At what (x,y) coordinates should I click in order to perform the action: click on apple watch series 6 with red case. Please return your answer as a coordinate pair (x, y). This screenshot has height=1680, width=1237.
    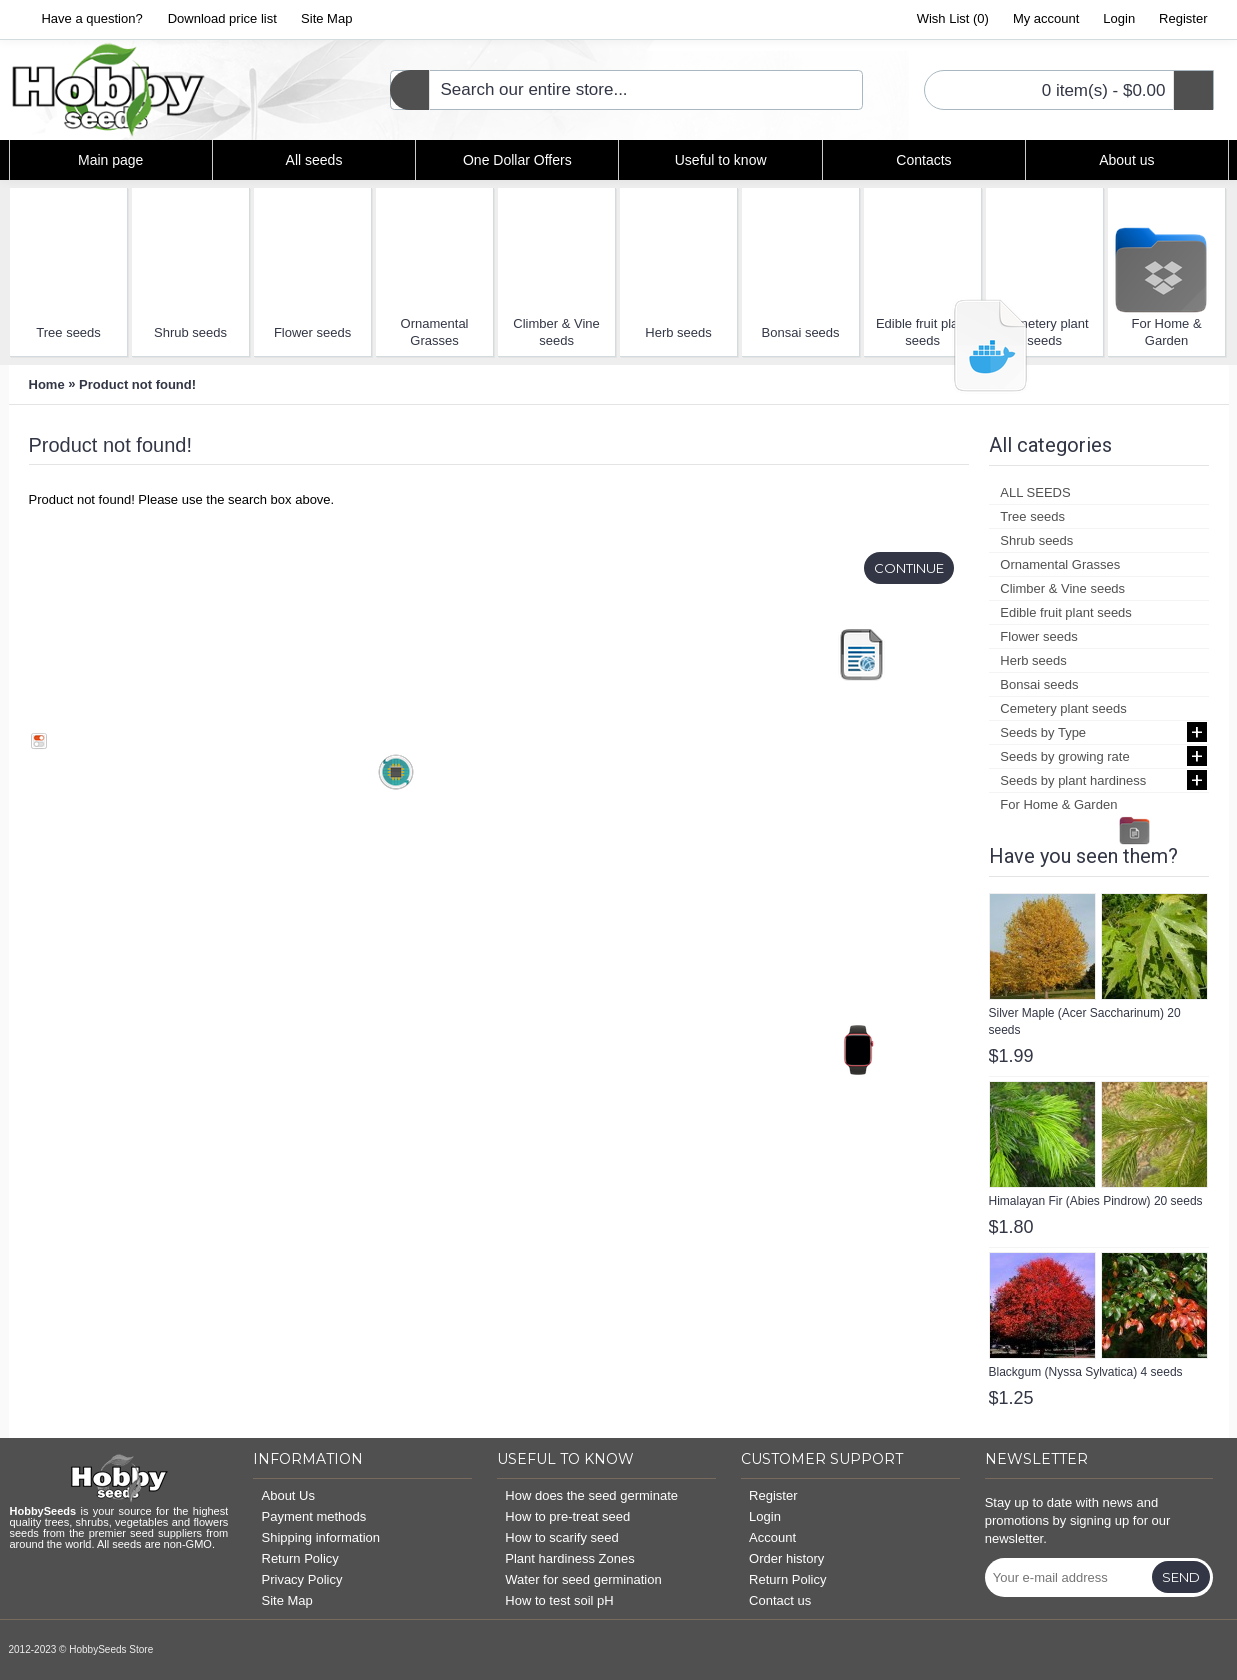
    Looking at the image, I should click on (858, 1050).